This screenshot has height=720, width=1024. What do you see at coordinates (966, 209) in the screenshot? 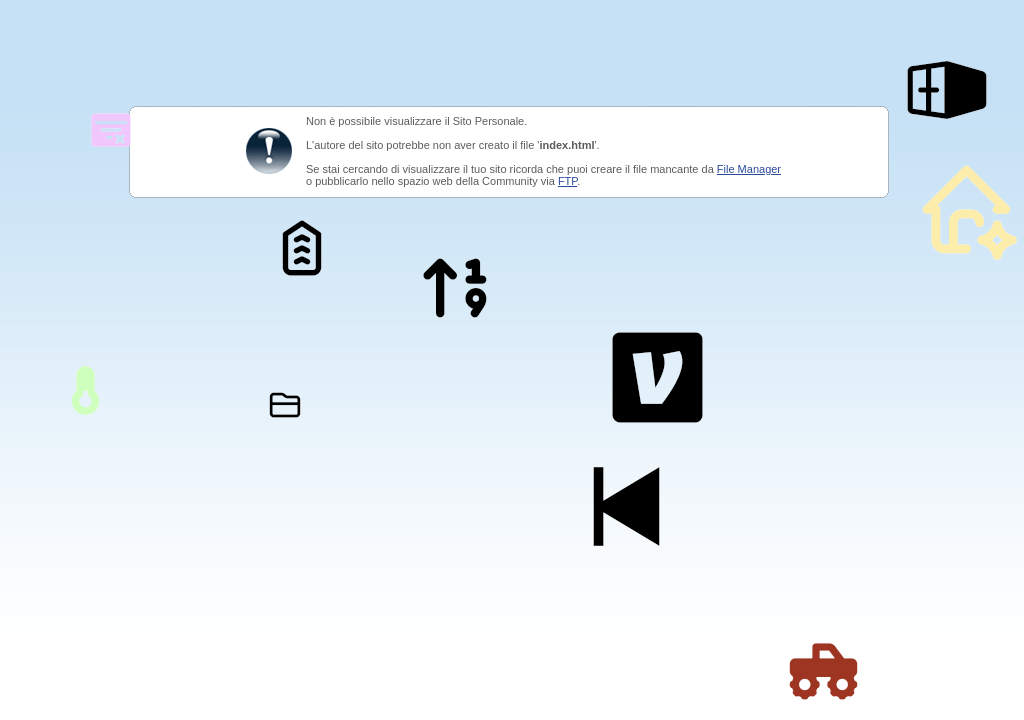
I see `access smart home features` at bounding box center [966, 209].